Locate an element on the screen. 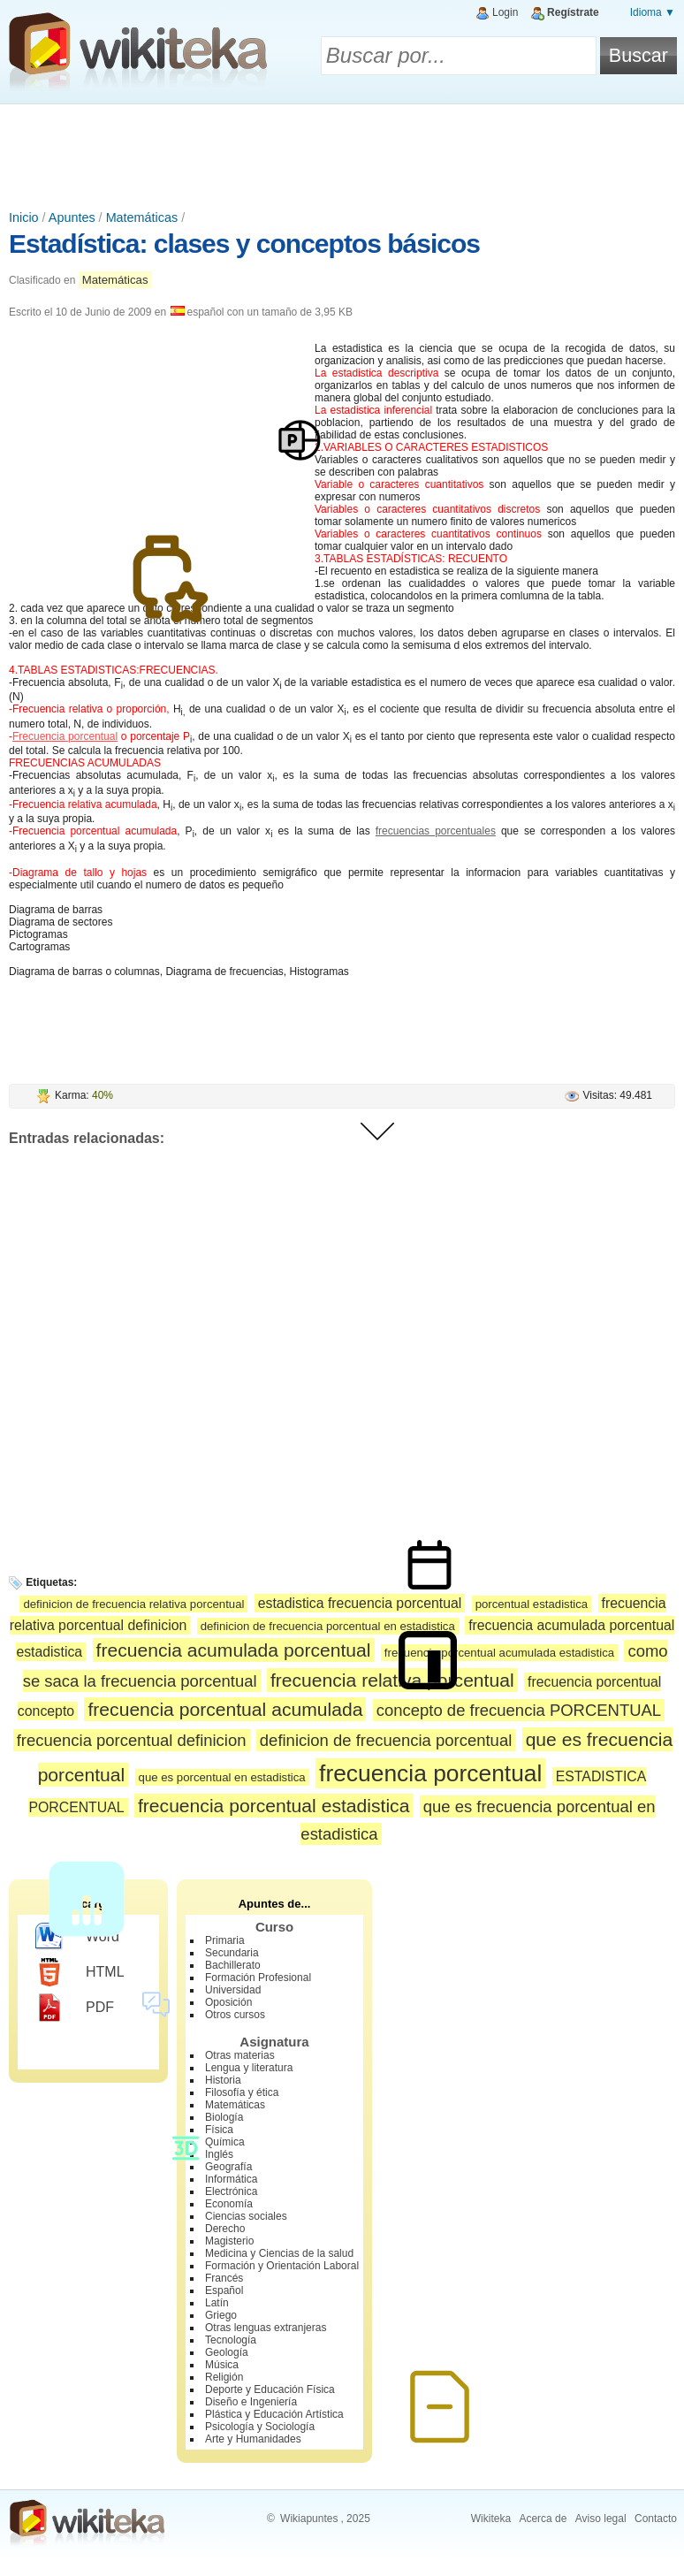 This screenshot has width=684, height=2576. open Microsoft PowerPoint is located at coordinates (299, 440).